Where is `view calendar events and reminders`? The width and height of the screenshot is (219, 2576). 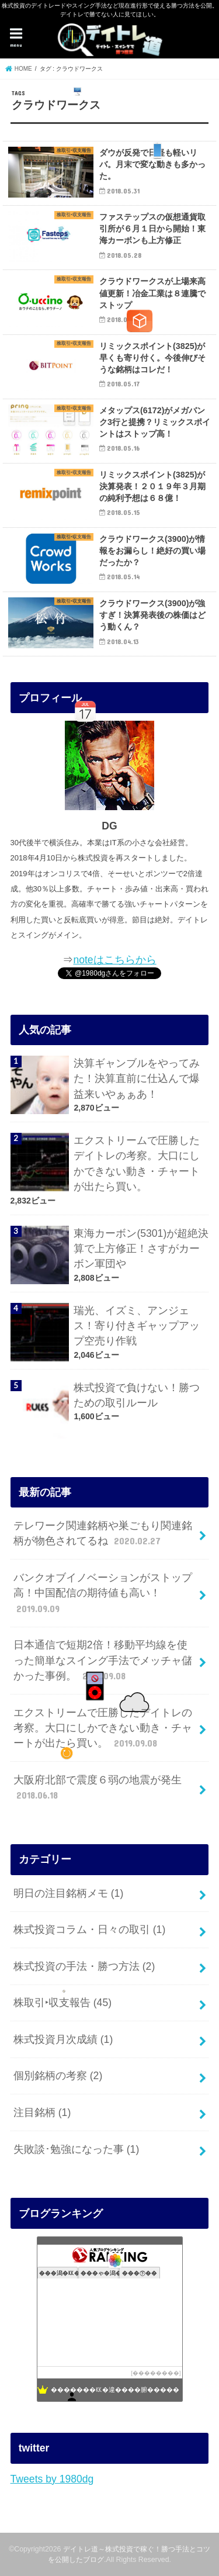 view calendar events and reminders is located at coordinates (85, 711).